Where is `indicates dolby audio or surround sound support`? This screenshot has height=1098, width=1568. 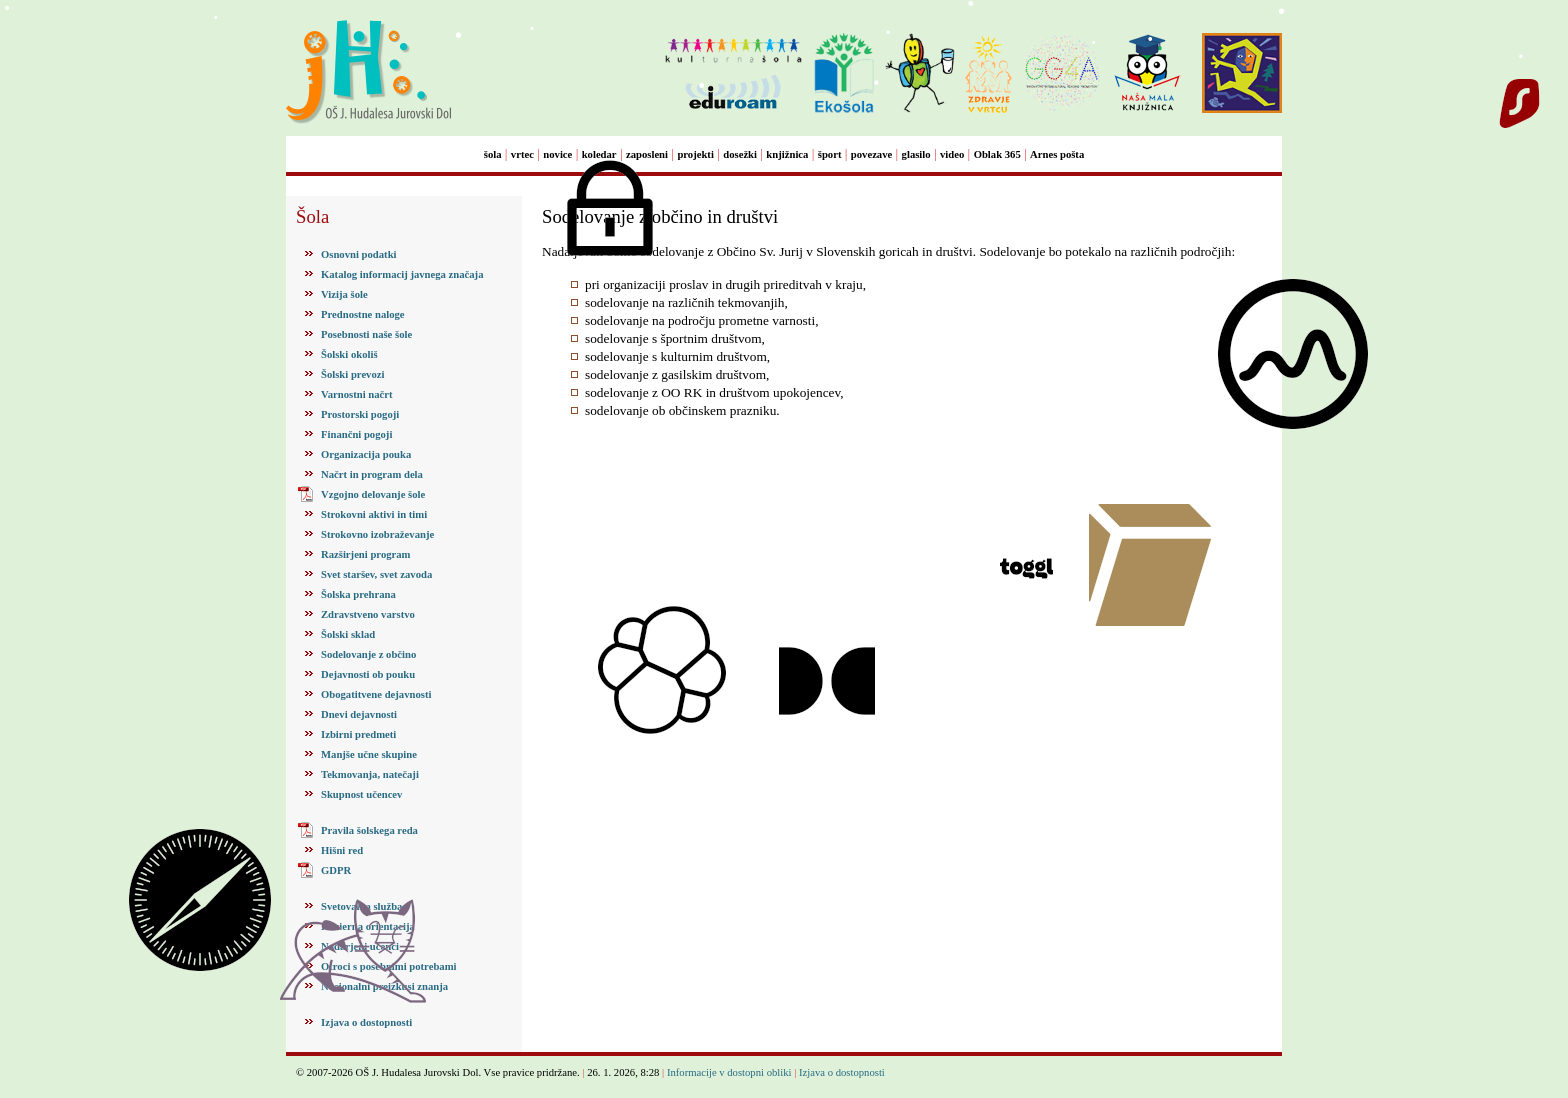 indicates dolby audio or surround sound support is located at coordinates (827, 681).